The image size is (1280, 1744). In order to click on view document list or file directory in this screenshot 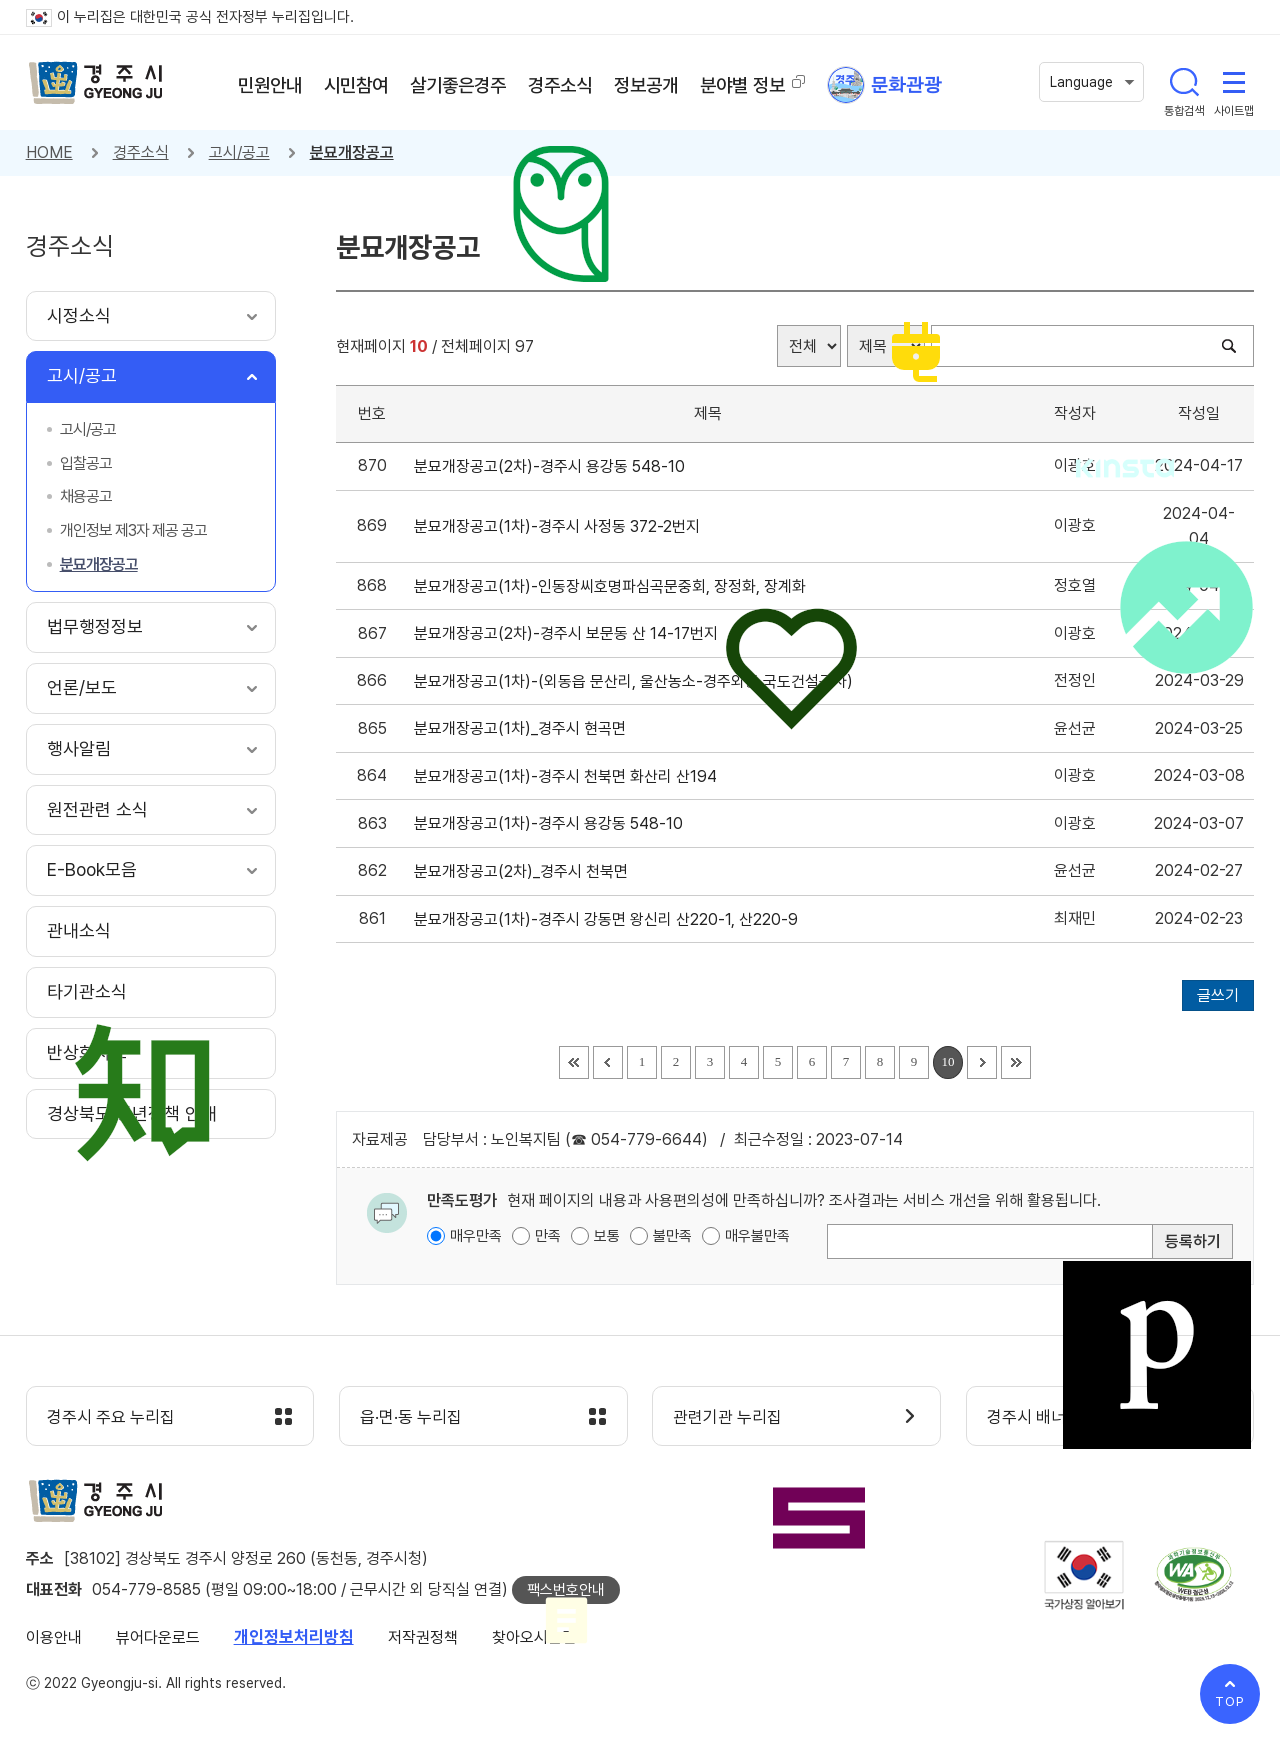, I will do `click(566, 1620)`.